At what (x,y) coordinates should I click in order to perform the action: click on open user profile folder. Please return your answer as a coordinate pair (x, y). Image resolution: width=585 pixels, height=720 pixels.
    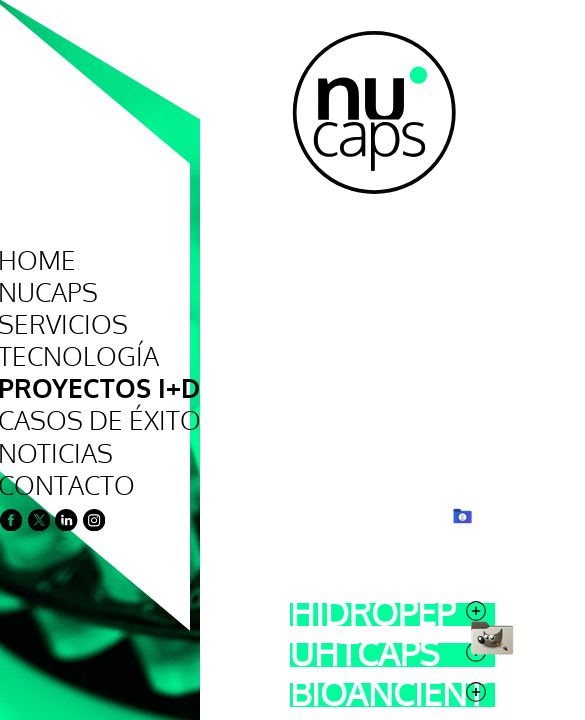
    Looking at the image, I should click on (462, 516).